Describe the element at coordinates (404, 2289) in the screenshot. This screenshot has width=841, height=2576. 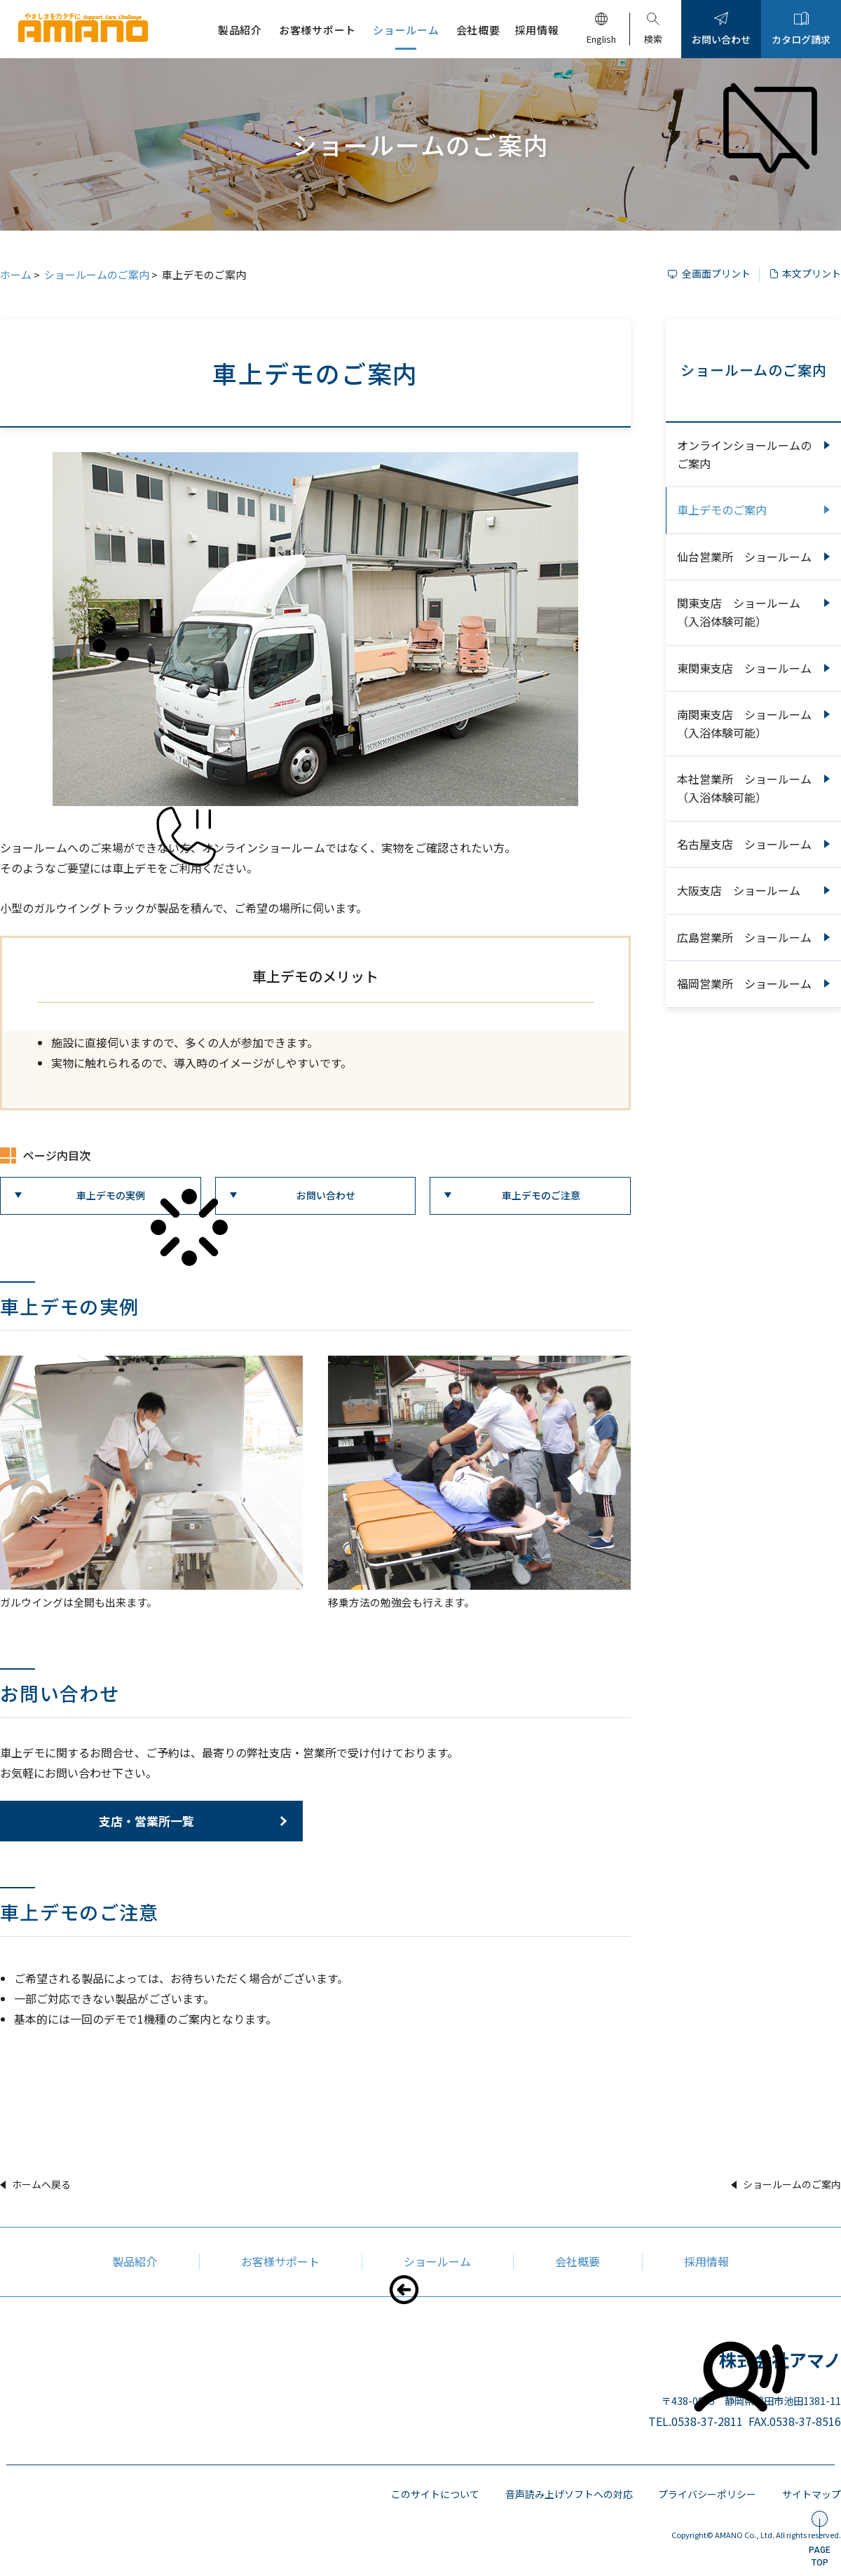
I see `go back to the previous screen` at that location.